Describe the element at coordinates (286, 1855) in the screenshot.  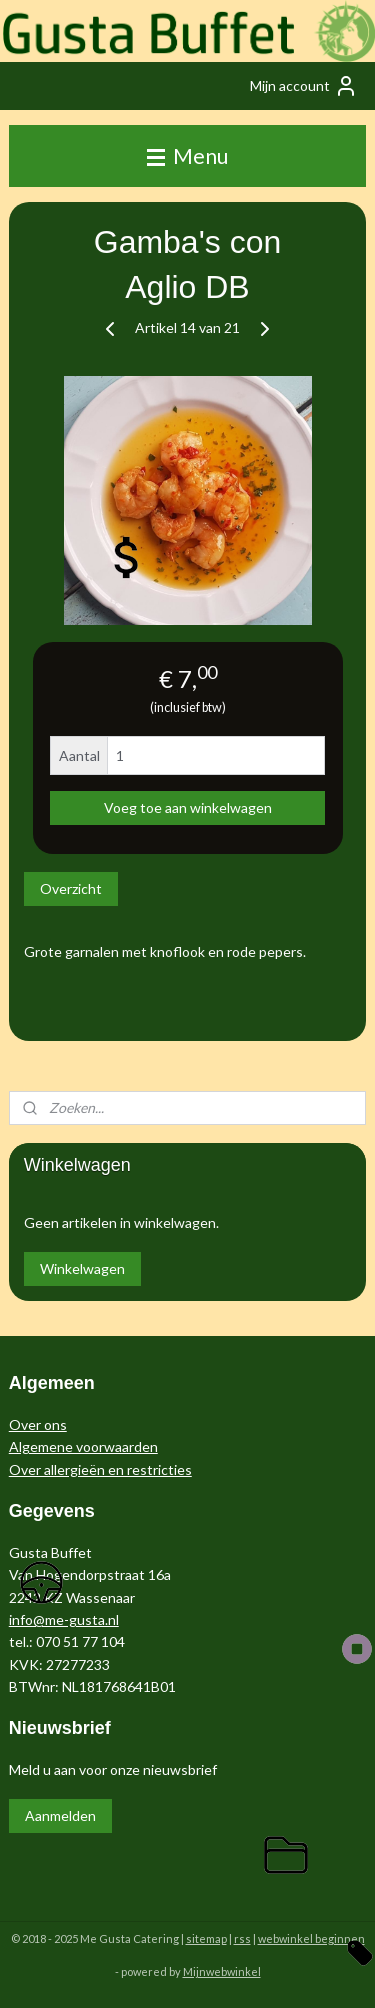
I see `access files and documents` at that location.